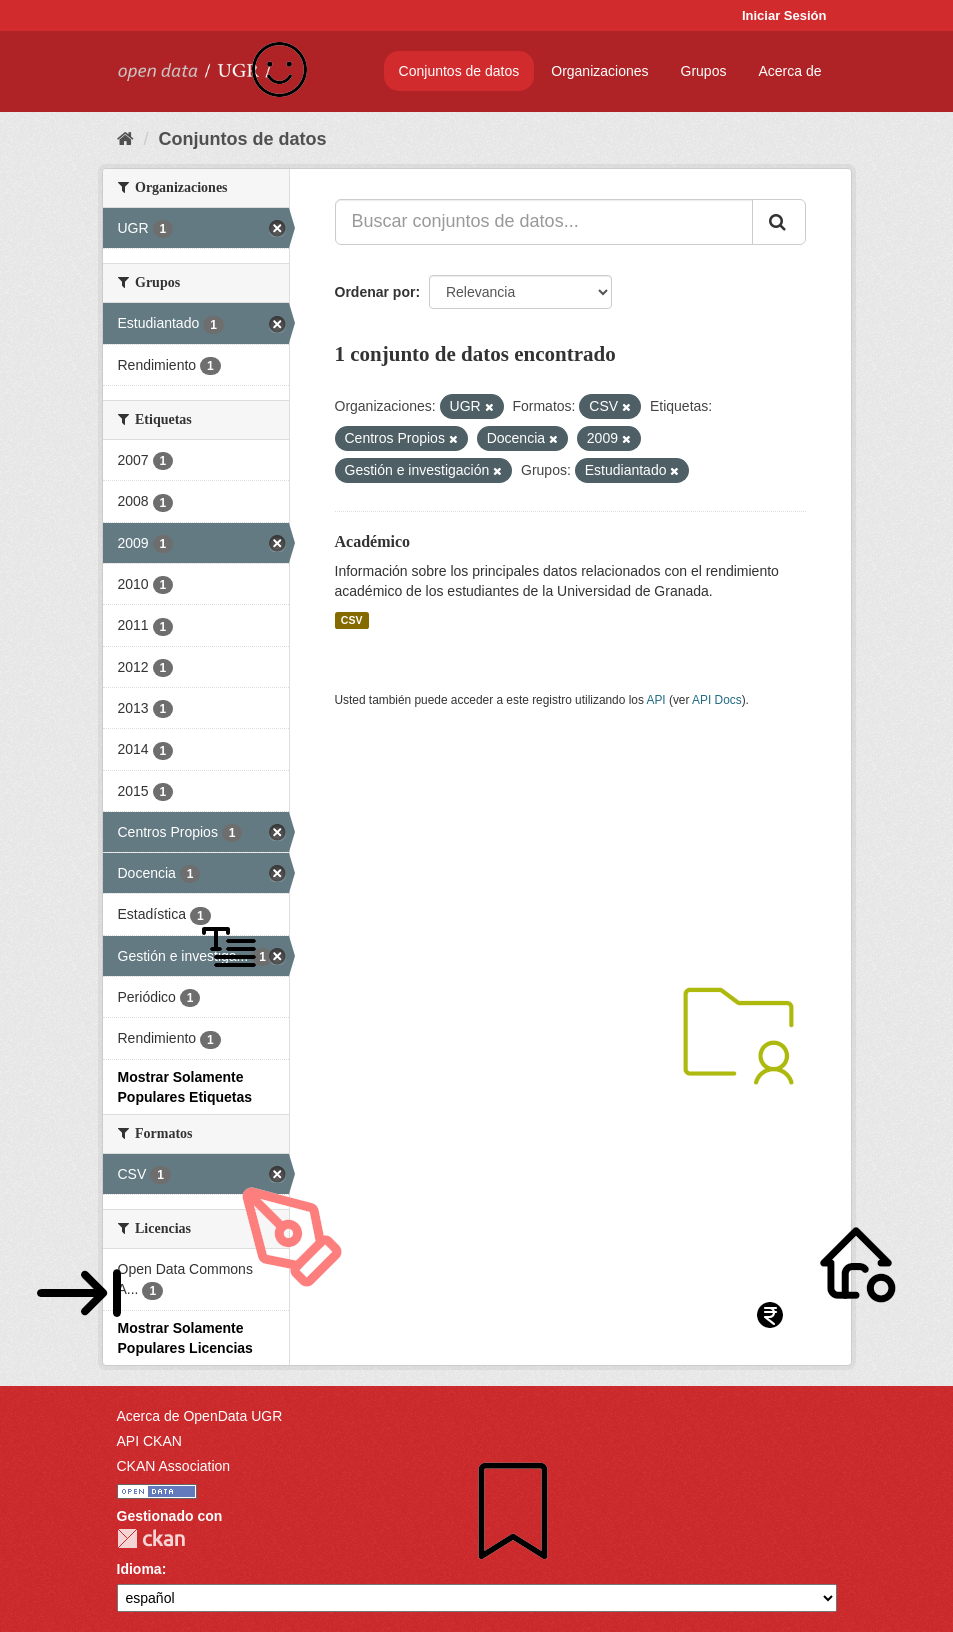 Image resolution: width=953 pixels, height=1632 pixels. Describe the element at coordinates (856, 1263) in the screenshot. I see `home location with active status indicator` at that location.